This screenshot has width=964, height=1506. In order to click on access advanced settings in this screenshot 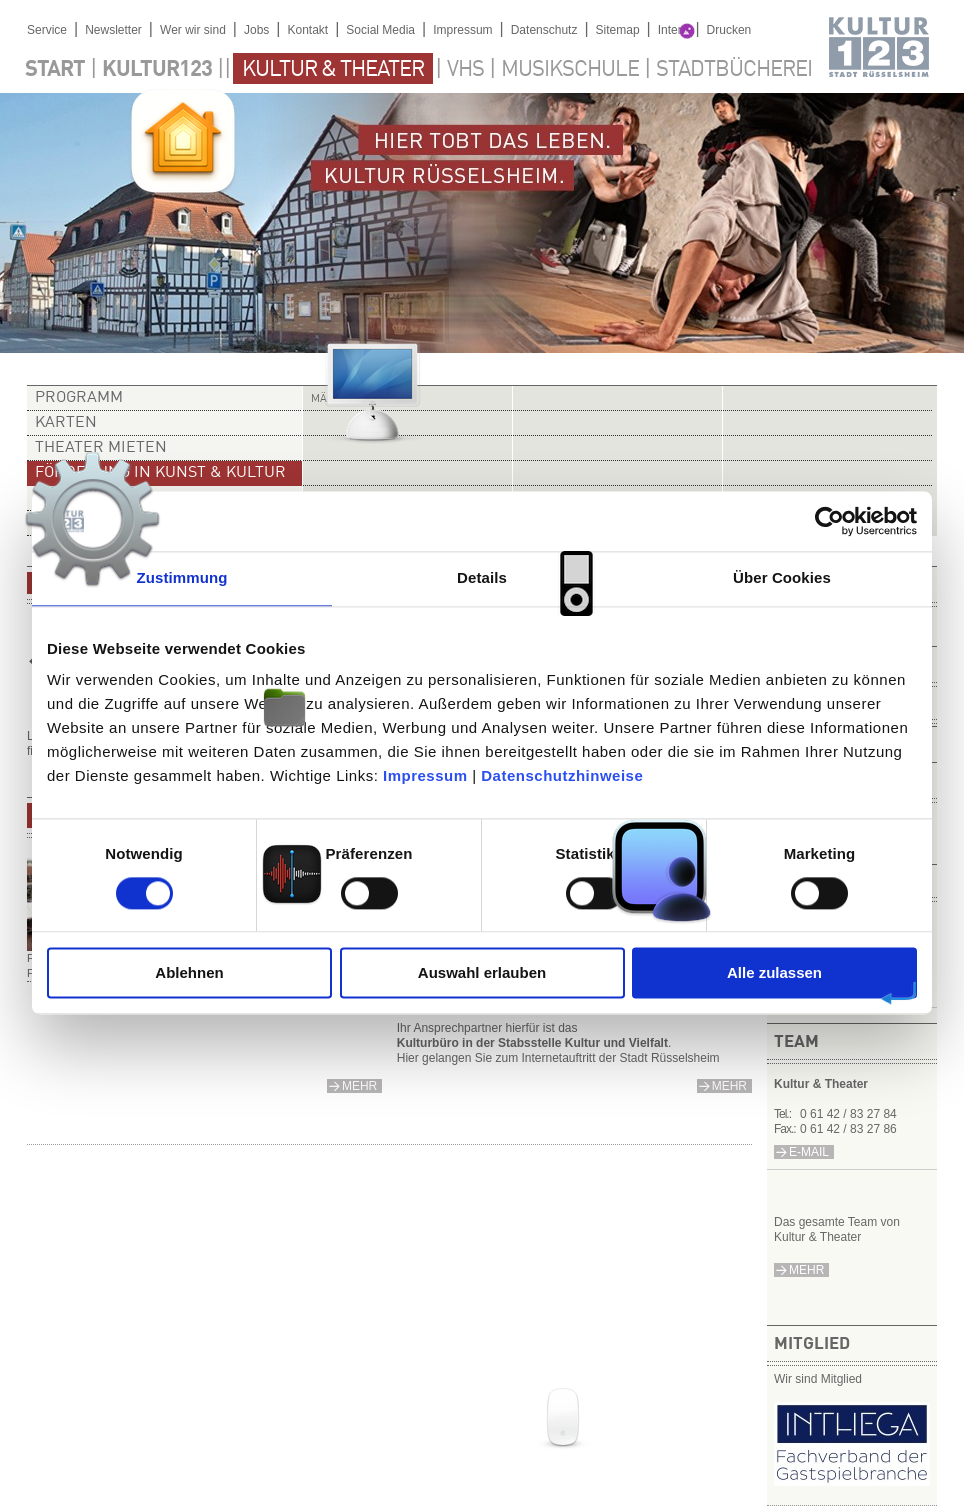, I will do `click(93, 520)`.